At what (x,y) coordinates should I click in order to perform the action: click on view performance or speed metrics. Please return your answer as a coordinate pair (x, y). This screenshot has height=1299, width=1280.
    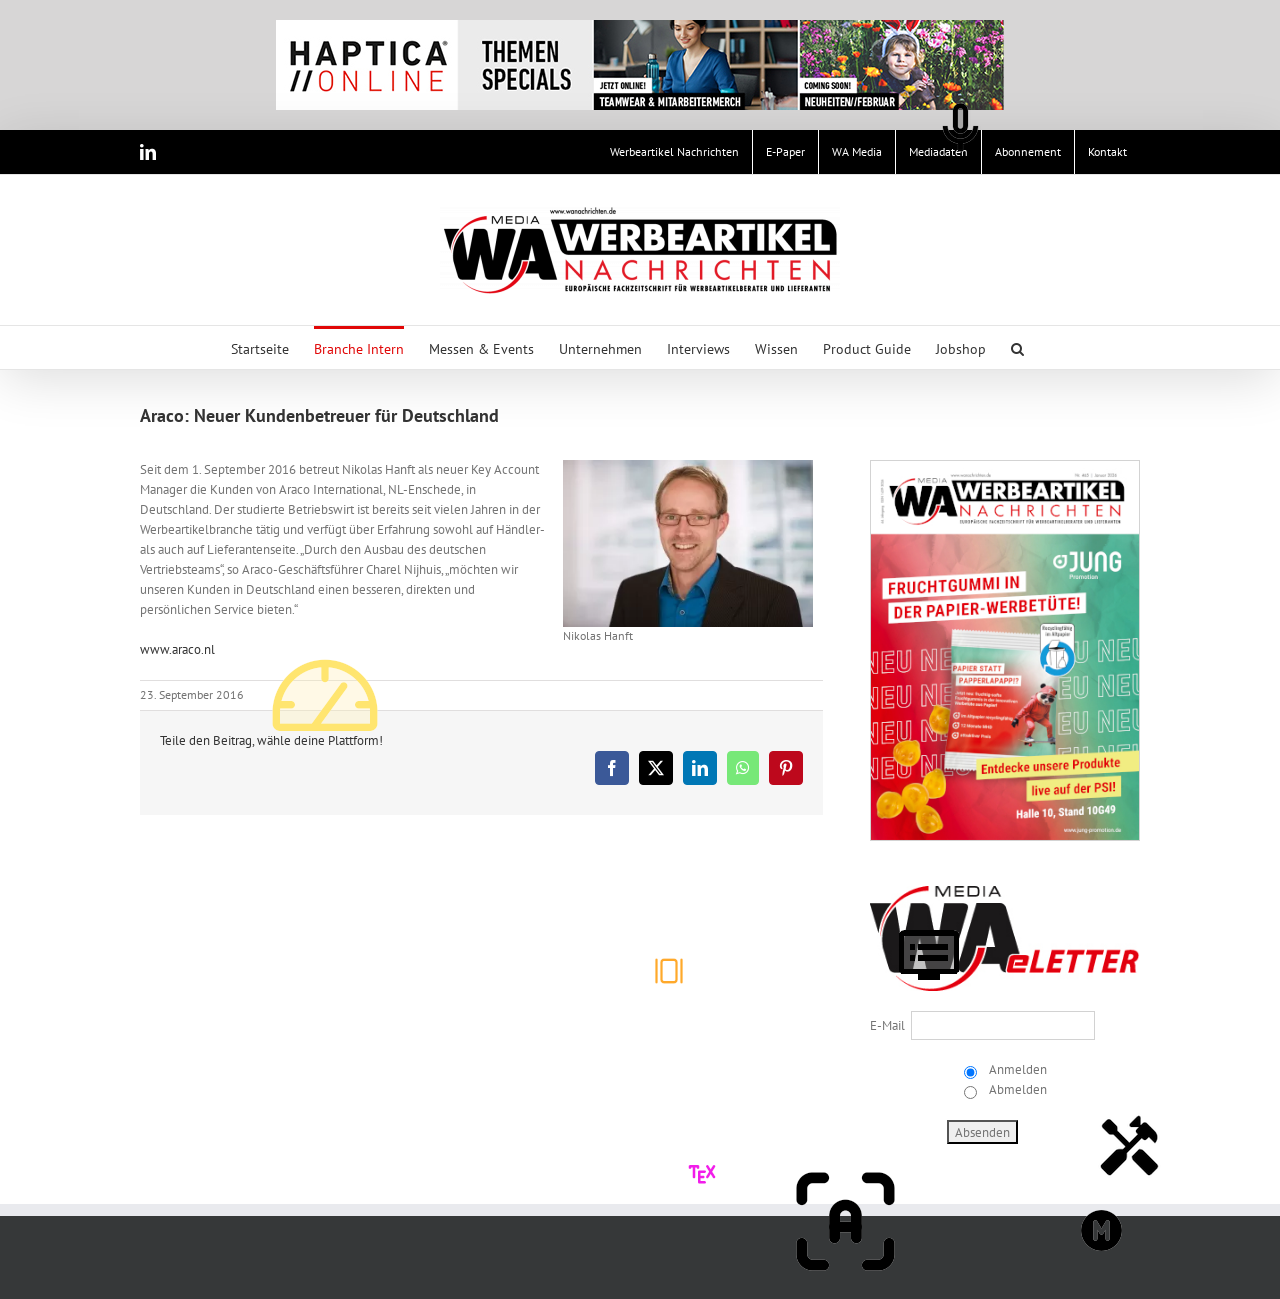
    Looking at the image, I should click on (325, 701).